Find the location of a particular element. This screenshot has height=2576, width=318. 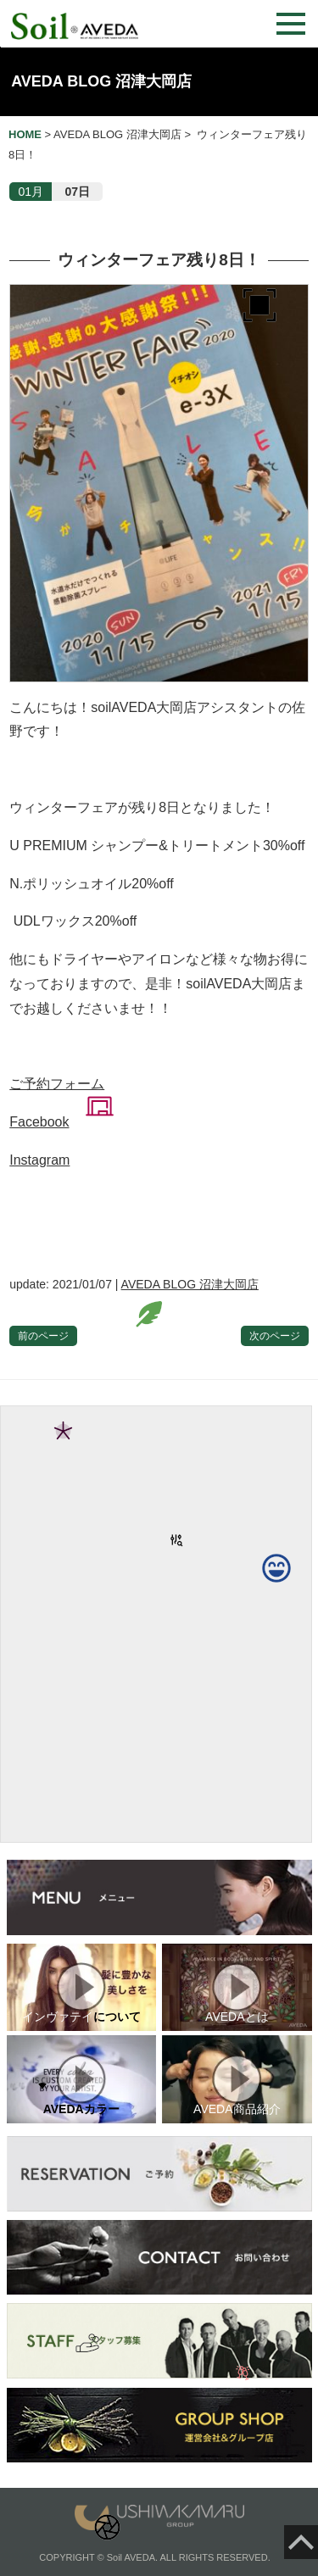

make a payment or donation is located at coordinates (88, 2344).